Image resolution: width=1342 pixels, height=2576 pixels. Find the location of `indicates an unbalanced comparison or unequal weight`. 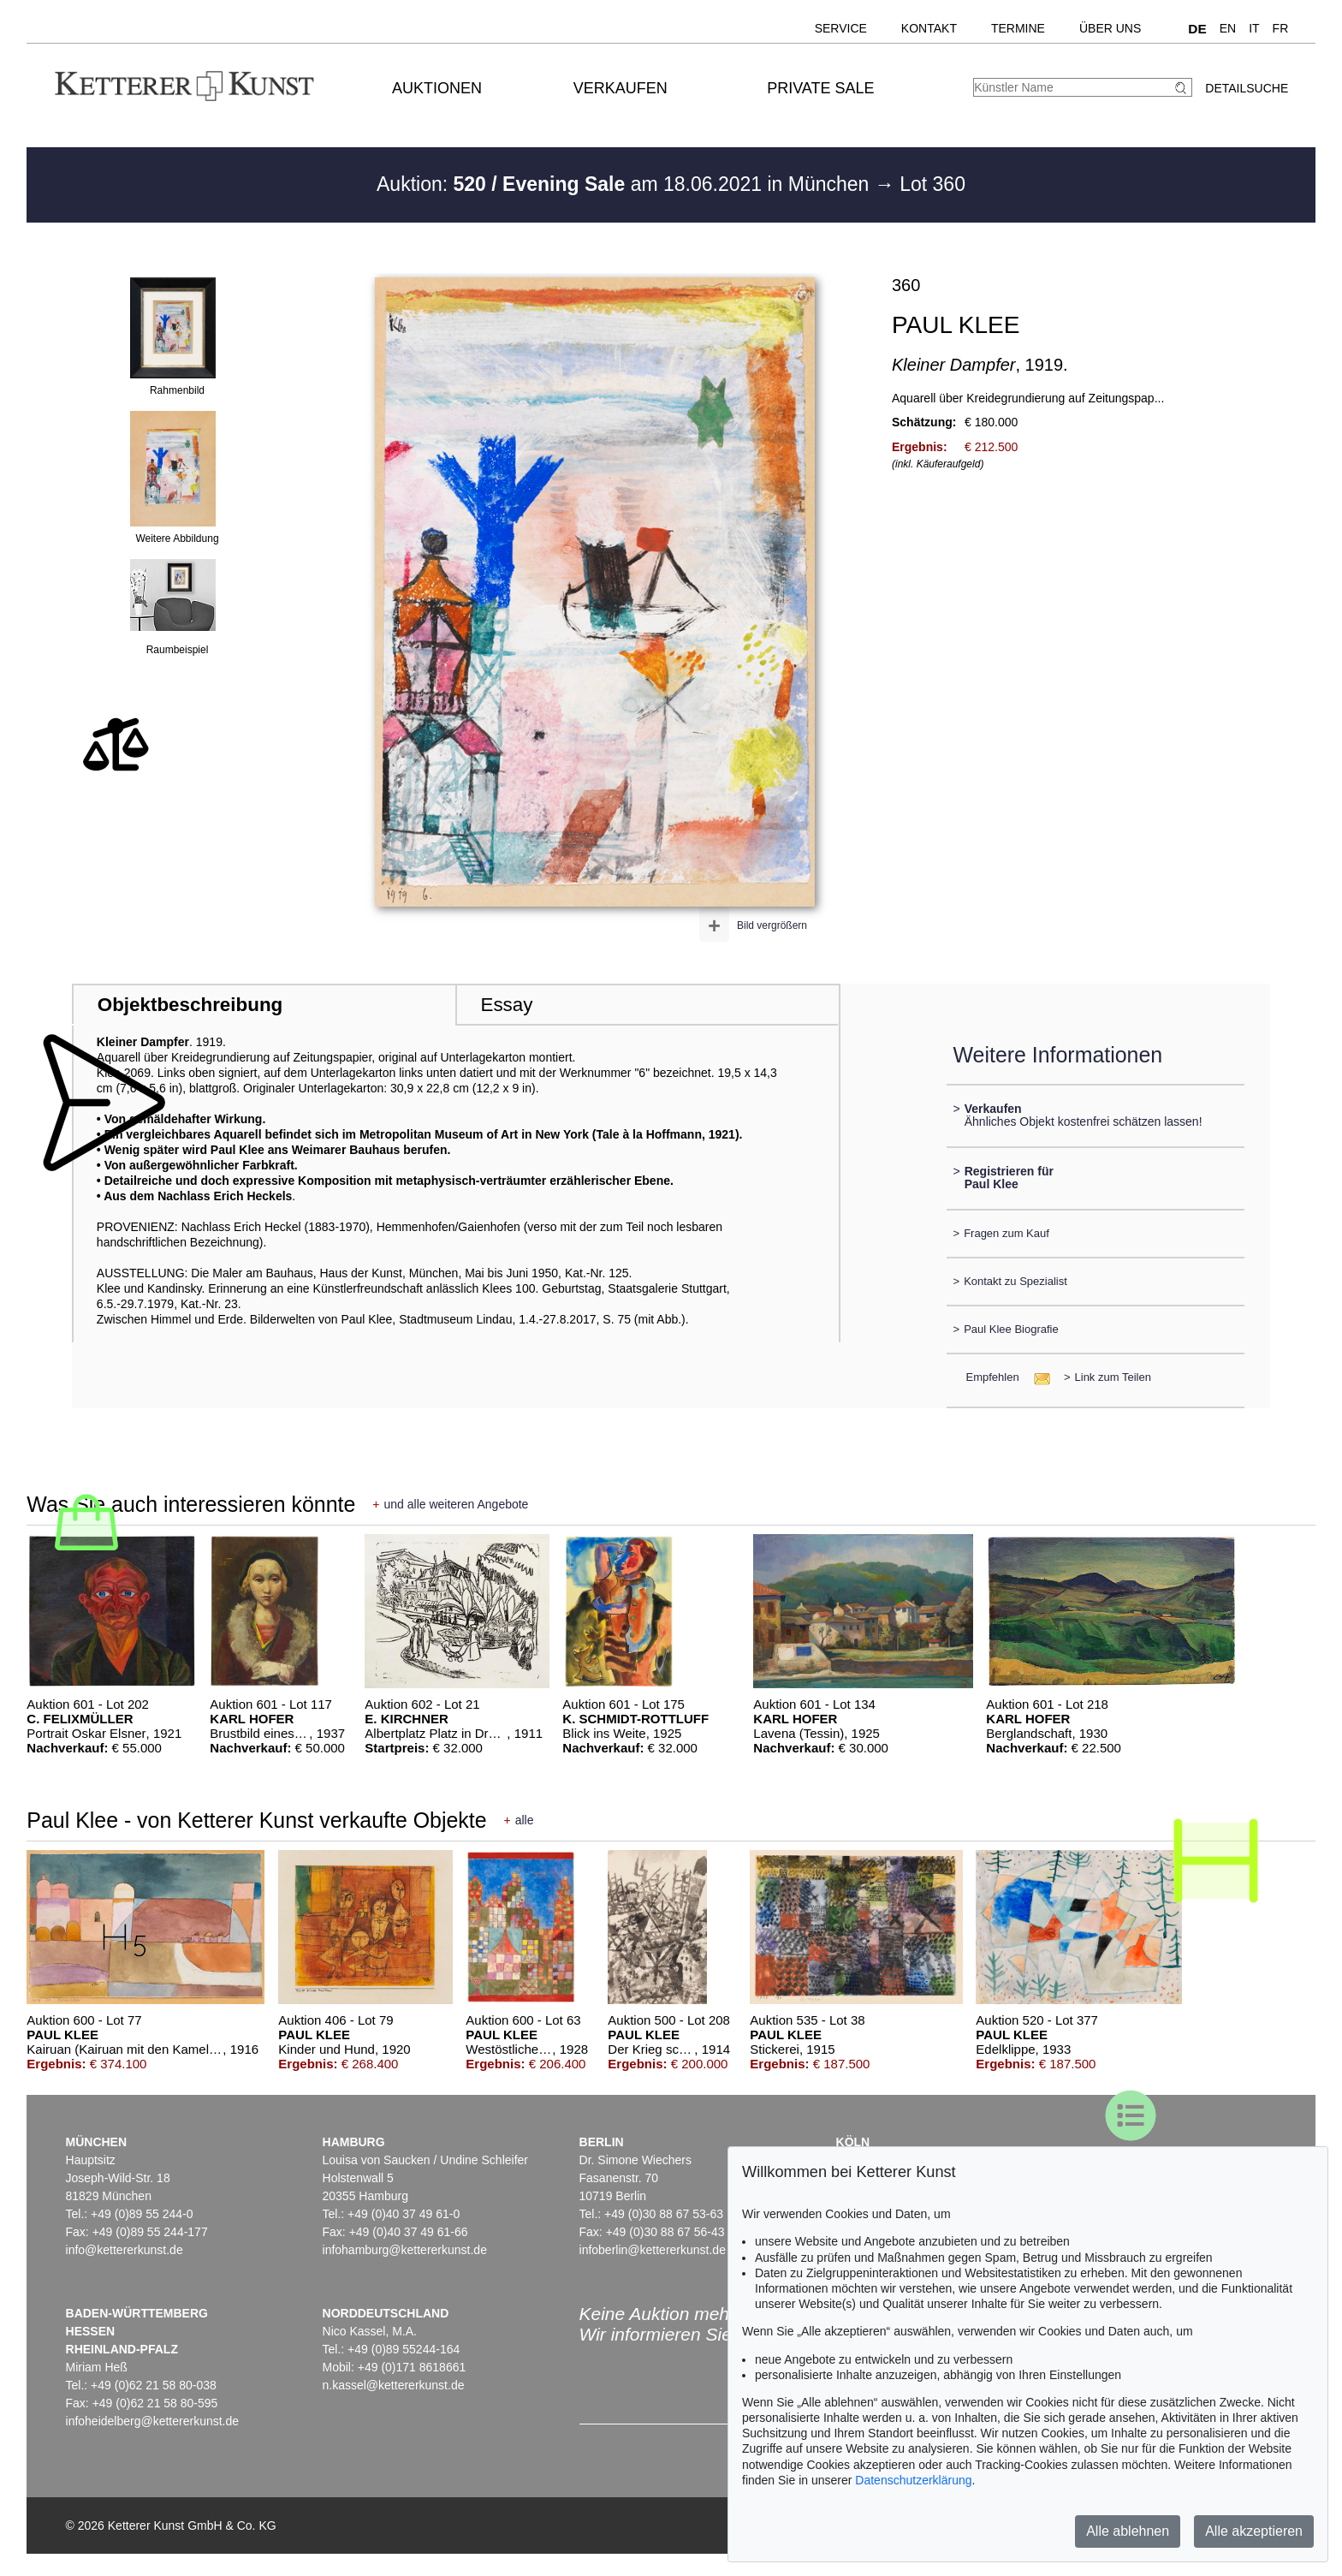

indicates an unbalanced comparison or unequal weight is located at coordinates (116, 744).